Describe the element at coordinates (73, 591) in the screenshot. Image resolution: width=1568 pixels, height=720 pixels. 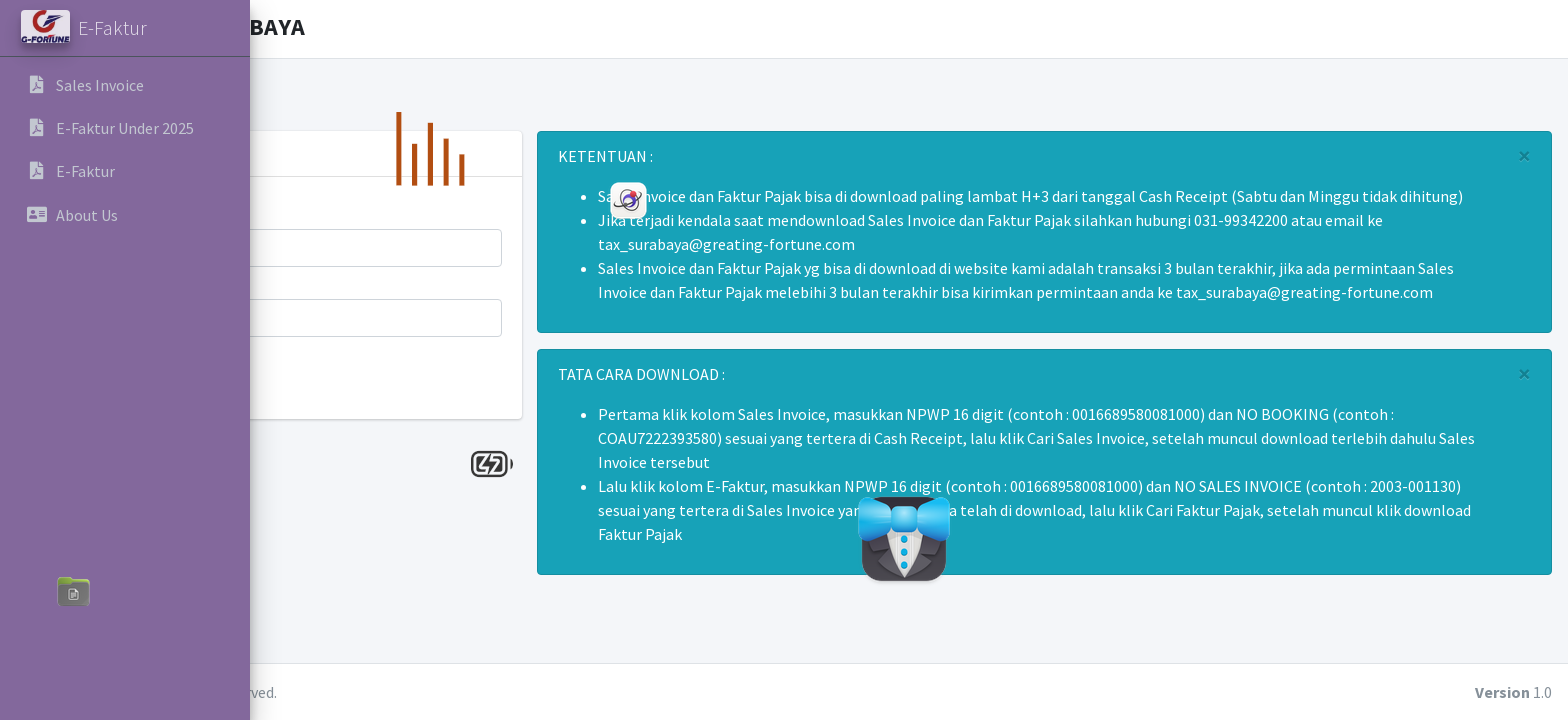
I see `open your documents folder` at that location.